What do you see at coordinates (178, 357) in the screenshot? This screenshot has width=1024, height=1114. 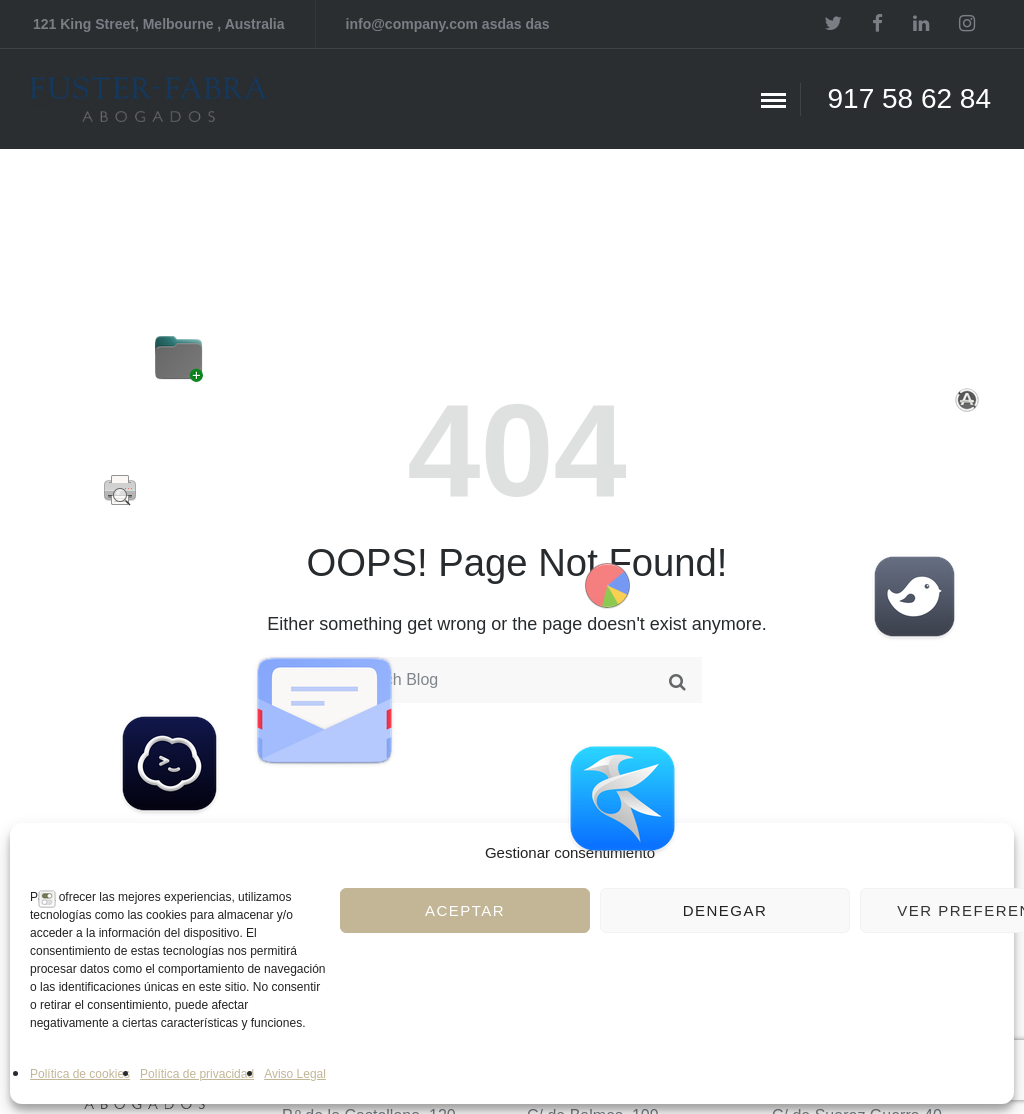 I see `create a new folder` at bounding box center [178, 357].